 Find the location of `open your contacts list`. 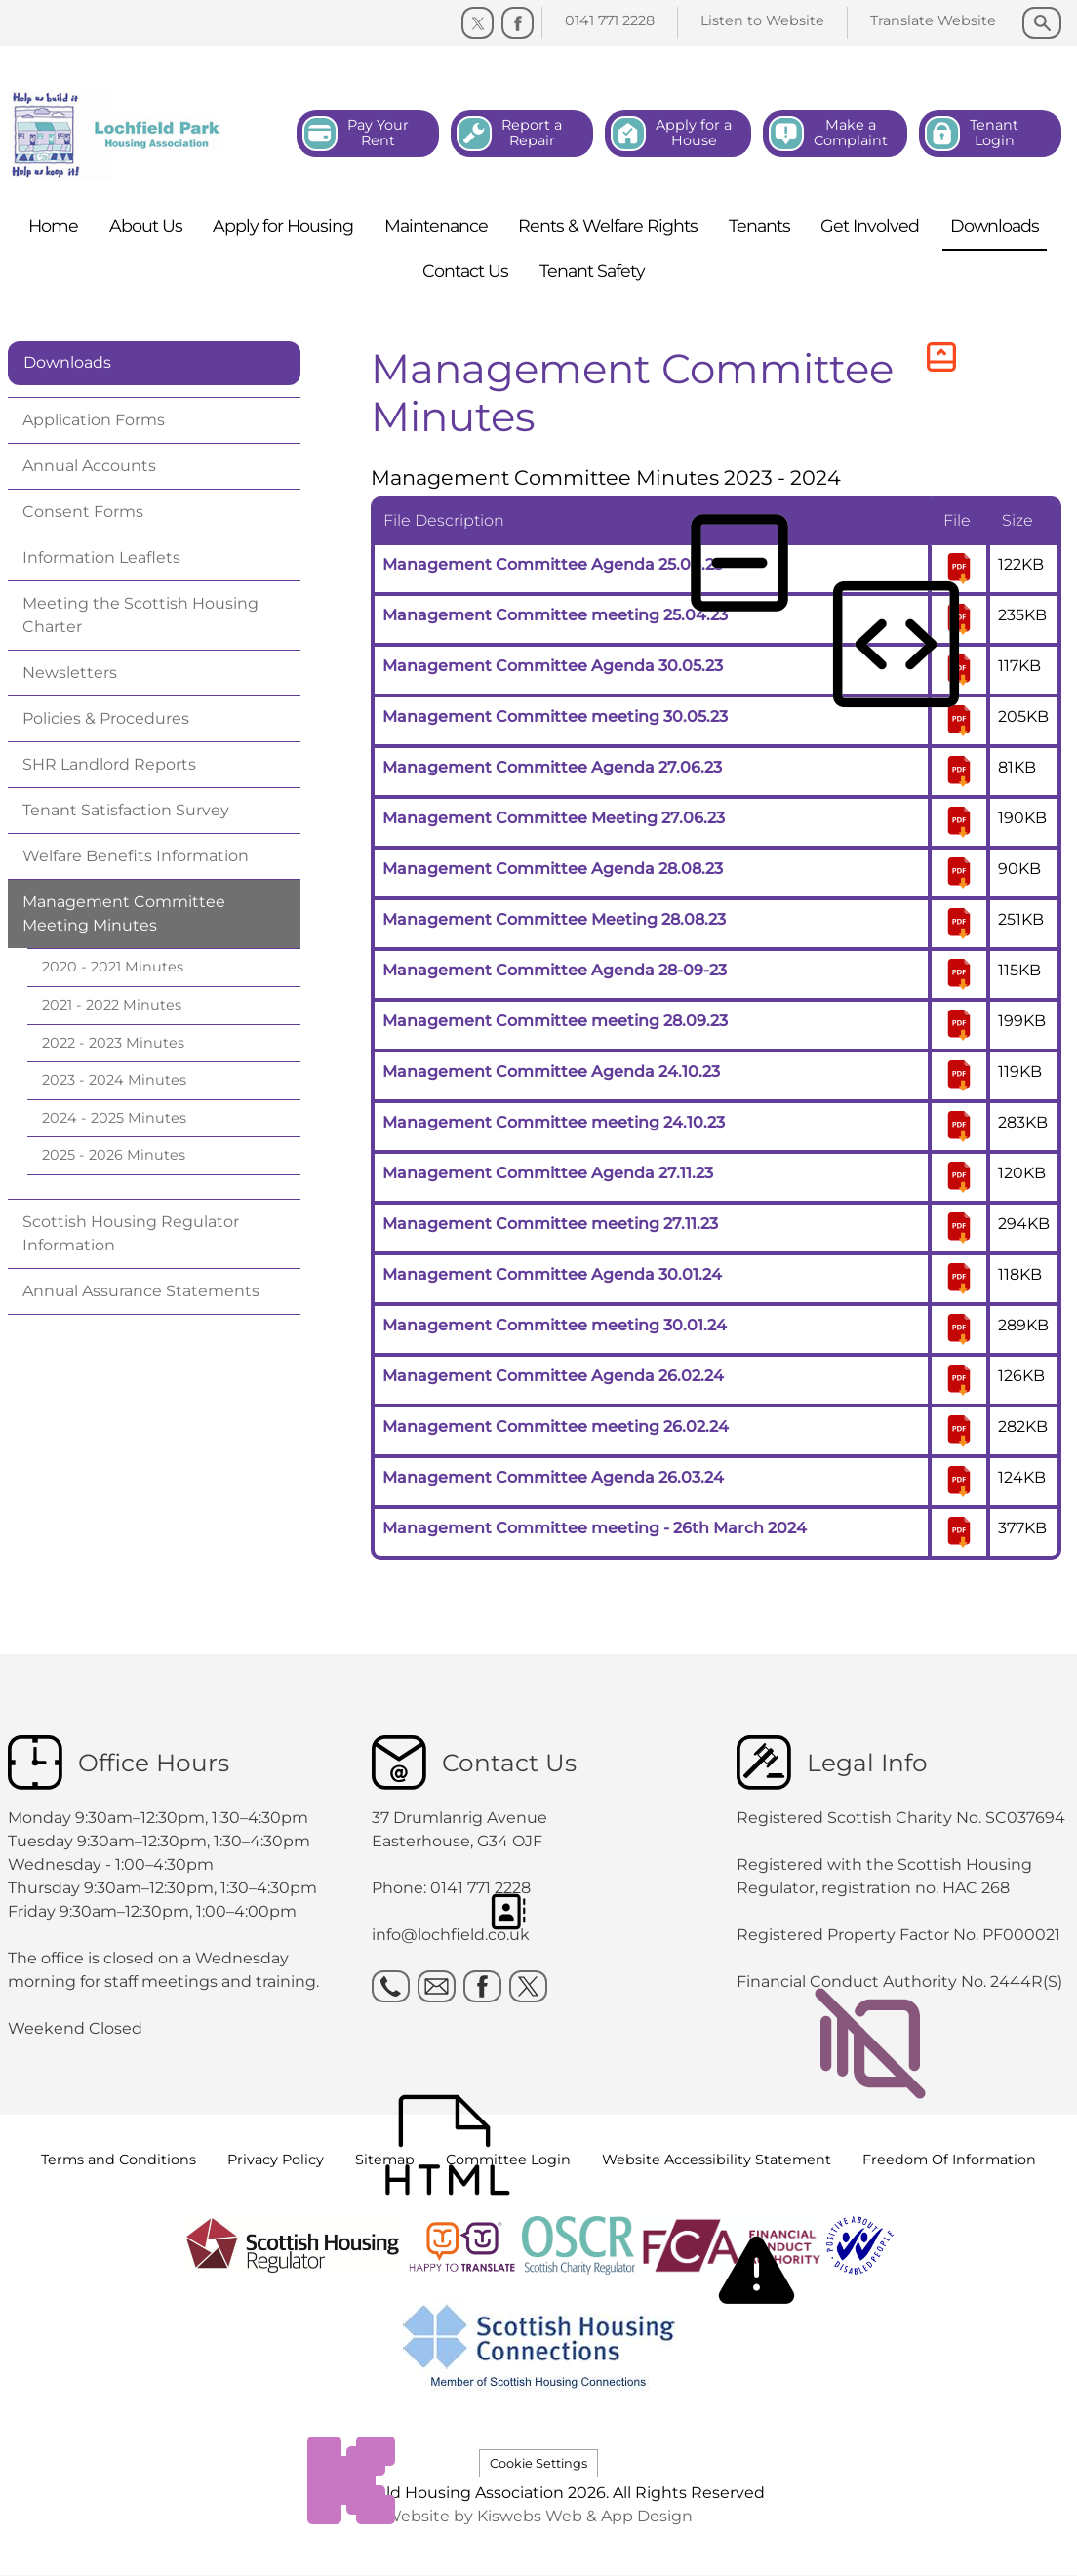

open your contacts list is located at coordinates (507, 1912).